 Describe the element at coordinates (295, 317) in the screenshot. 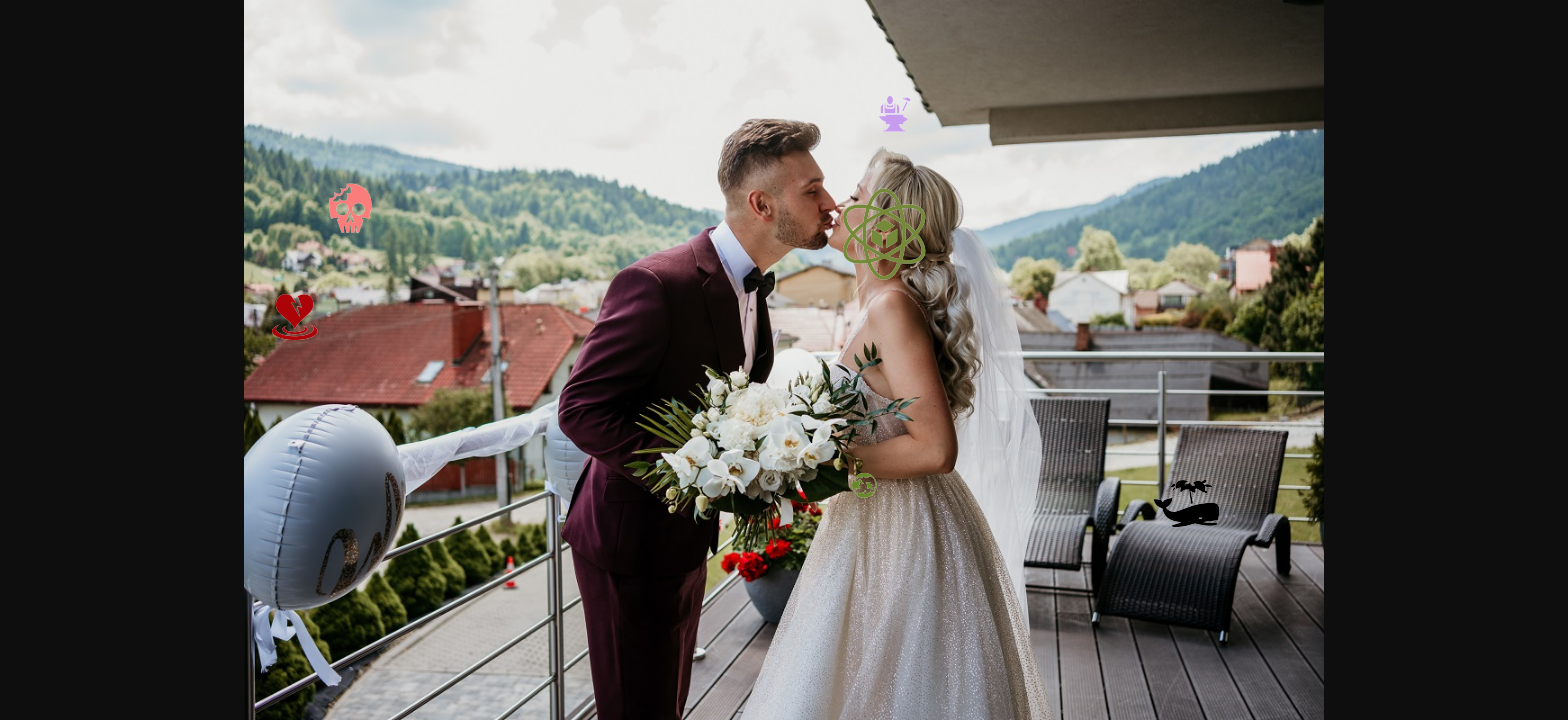

I see `indicates a heartbreak or relationship-ending zone in a game` at that location.